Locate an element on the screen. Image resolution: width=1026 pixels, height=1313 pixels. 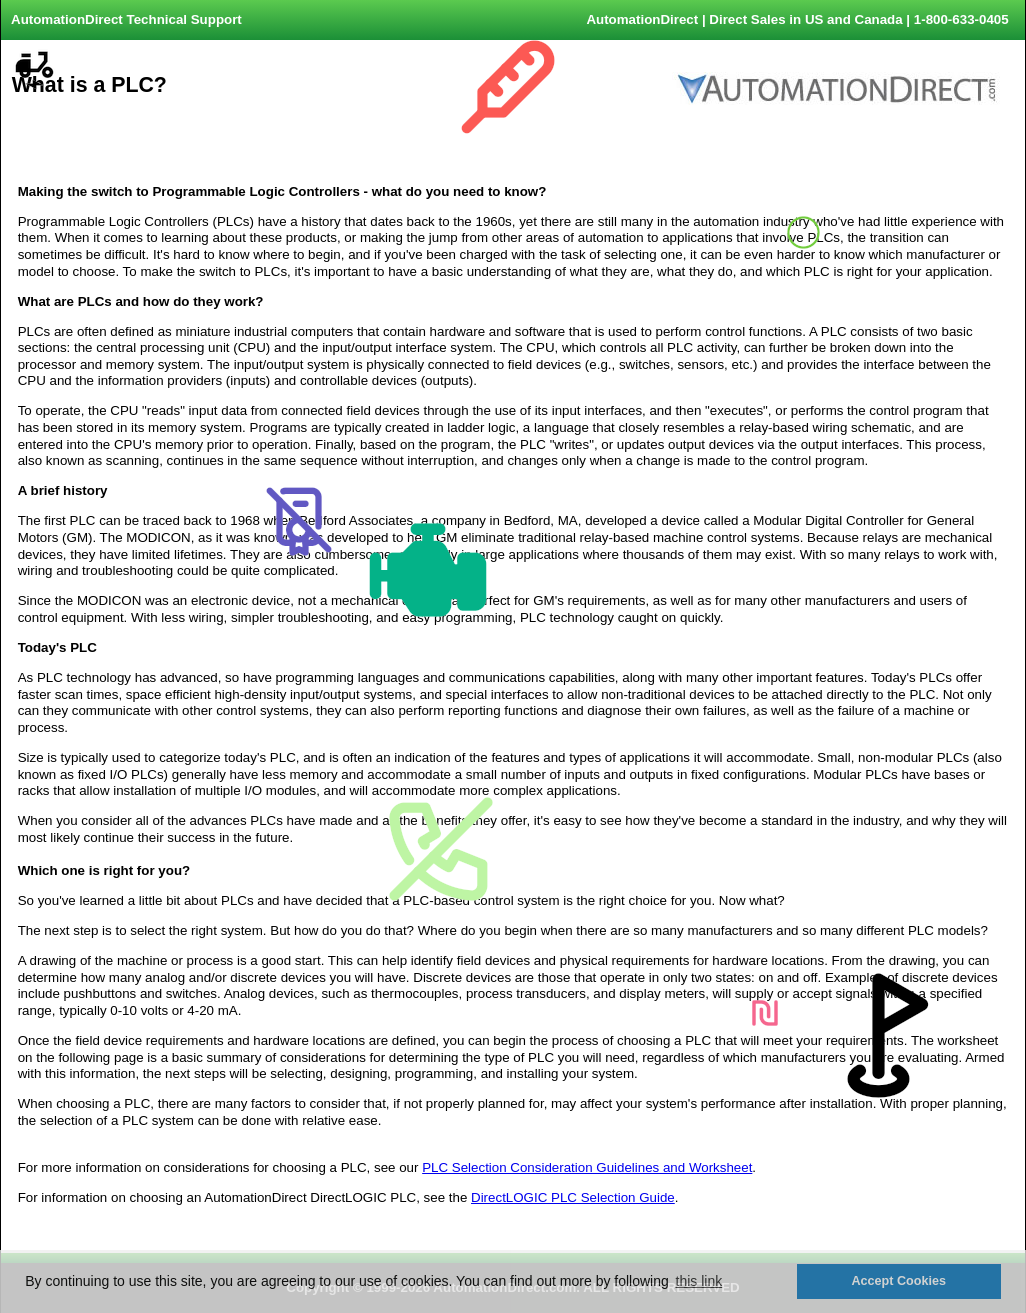
select electric moped as transportation mode is located at coordinates (34, 68).